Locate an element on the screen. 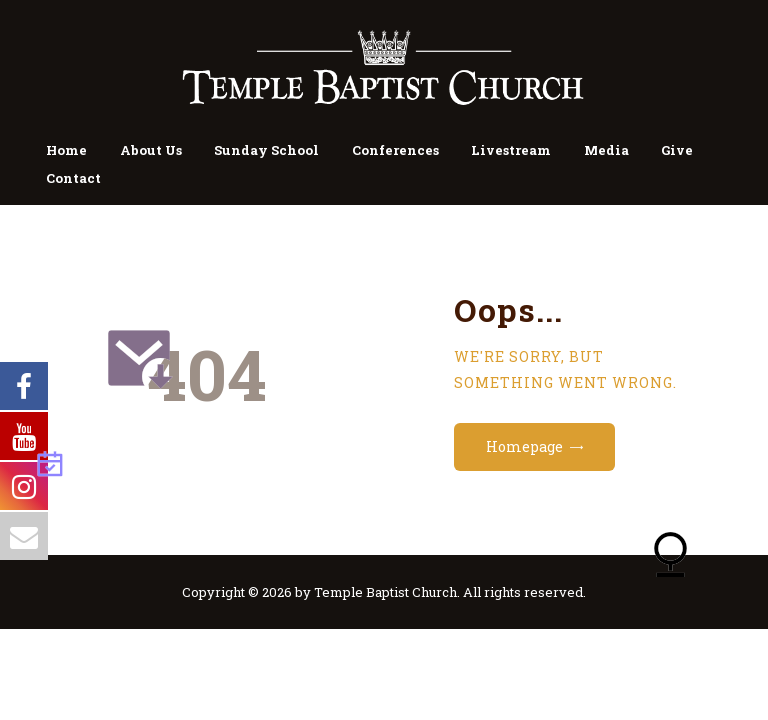  download email or message attachment is located at coordinates (139, 358).